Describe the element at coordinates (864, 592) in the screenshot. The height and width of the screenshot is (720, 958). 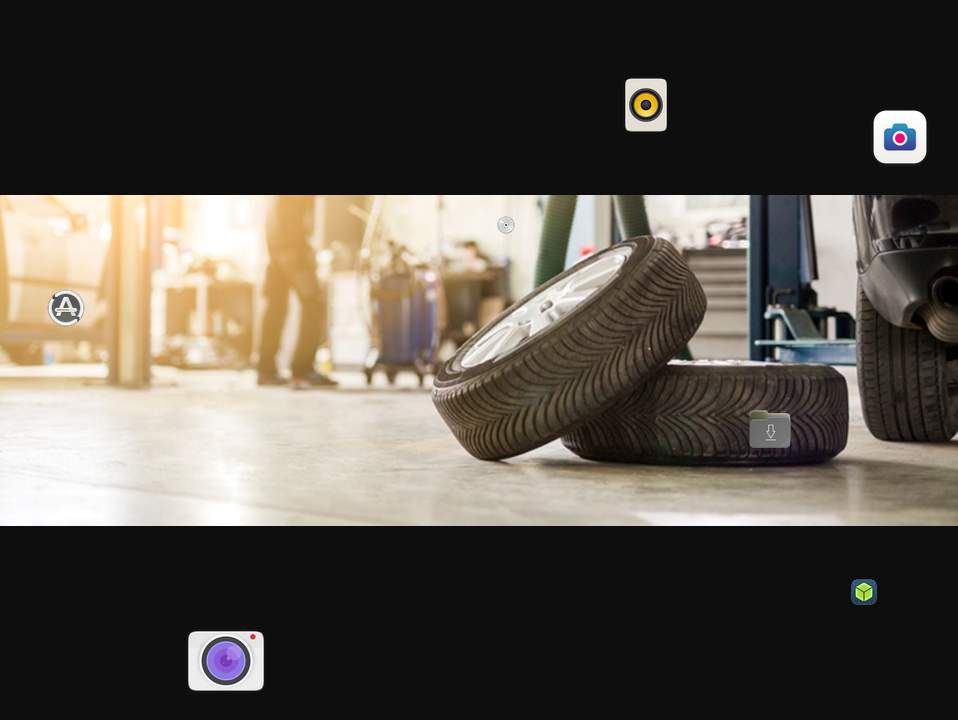
I see `open balenaEtcher to flash OS images to drives` at that location.